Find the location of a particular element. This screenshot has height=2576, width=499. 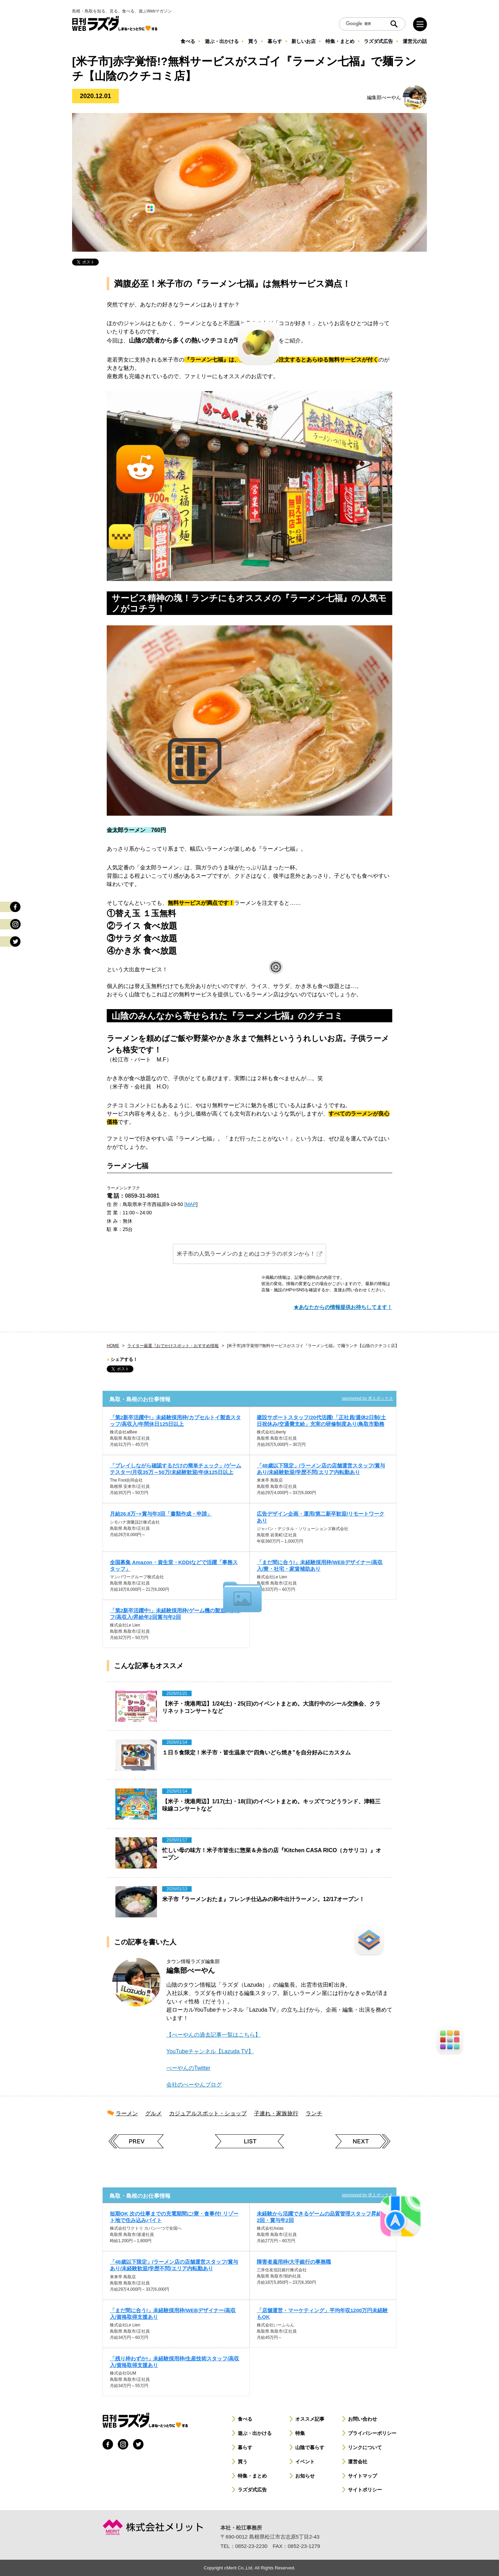

open Code::Blocks IDE application is located at coordinates (150, 208).